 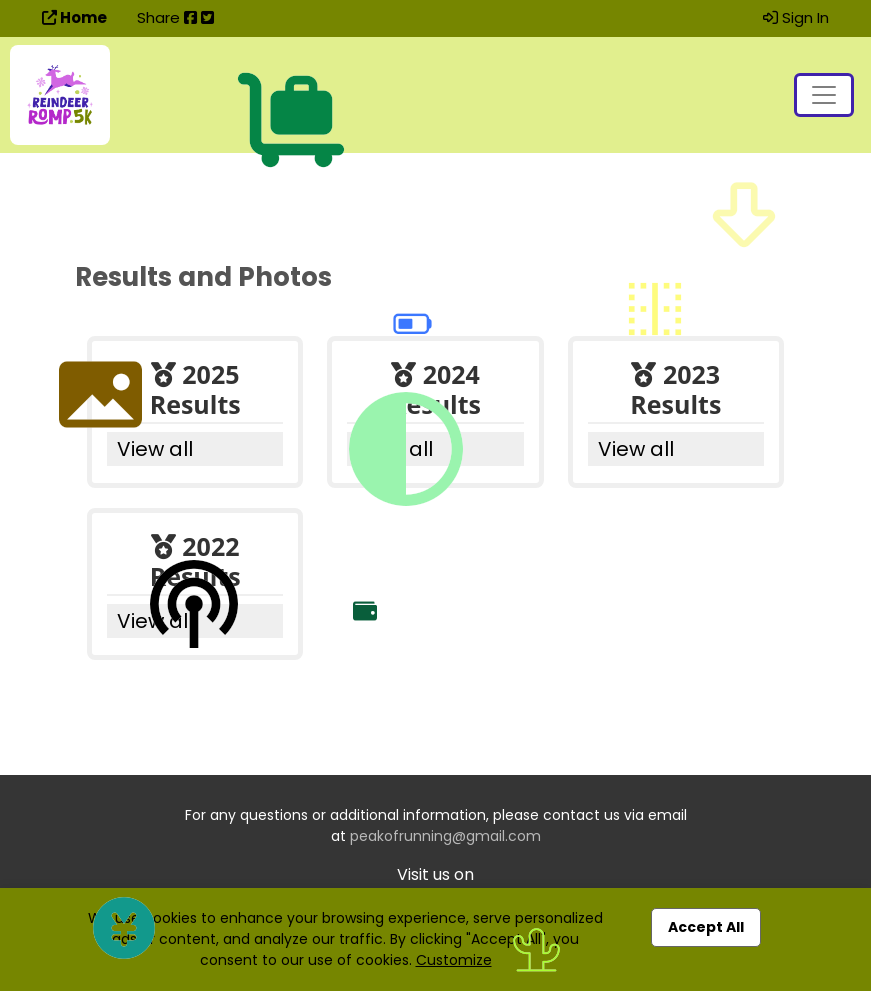 I want to click on add a vertical border to selected cells, so click(x=655, y=309).